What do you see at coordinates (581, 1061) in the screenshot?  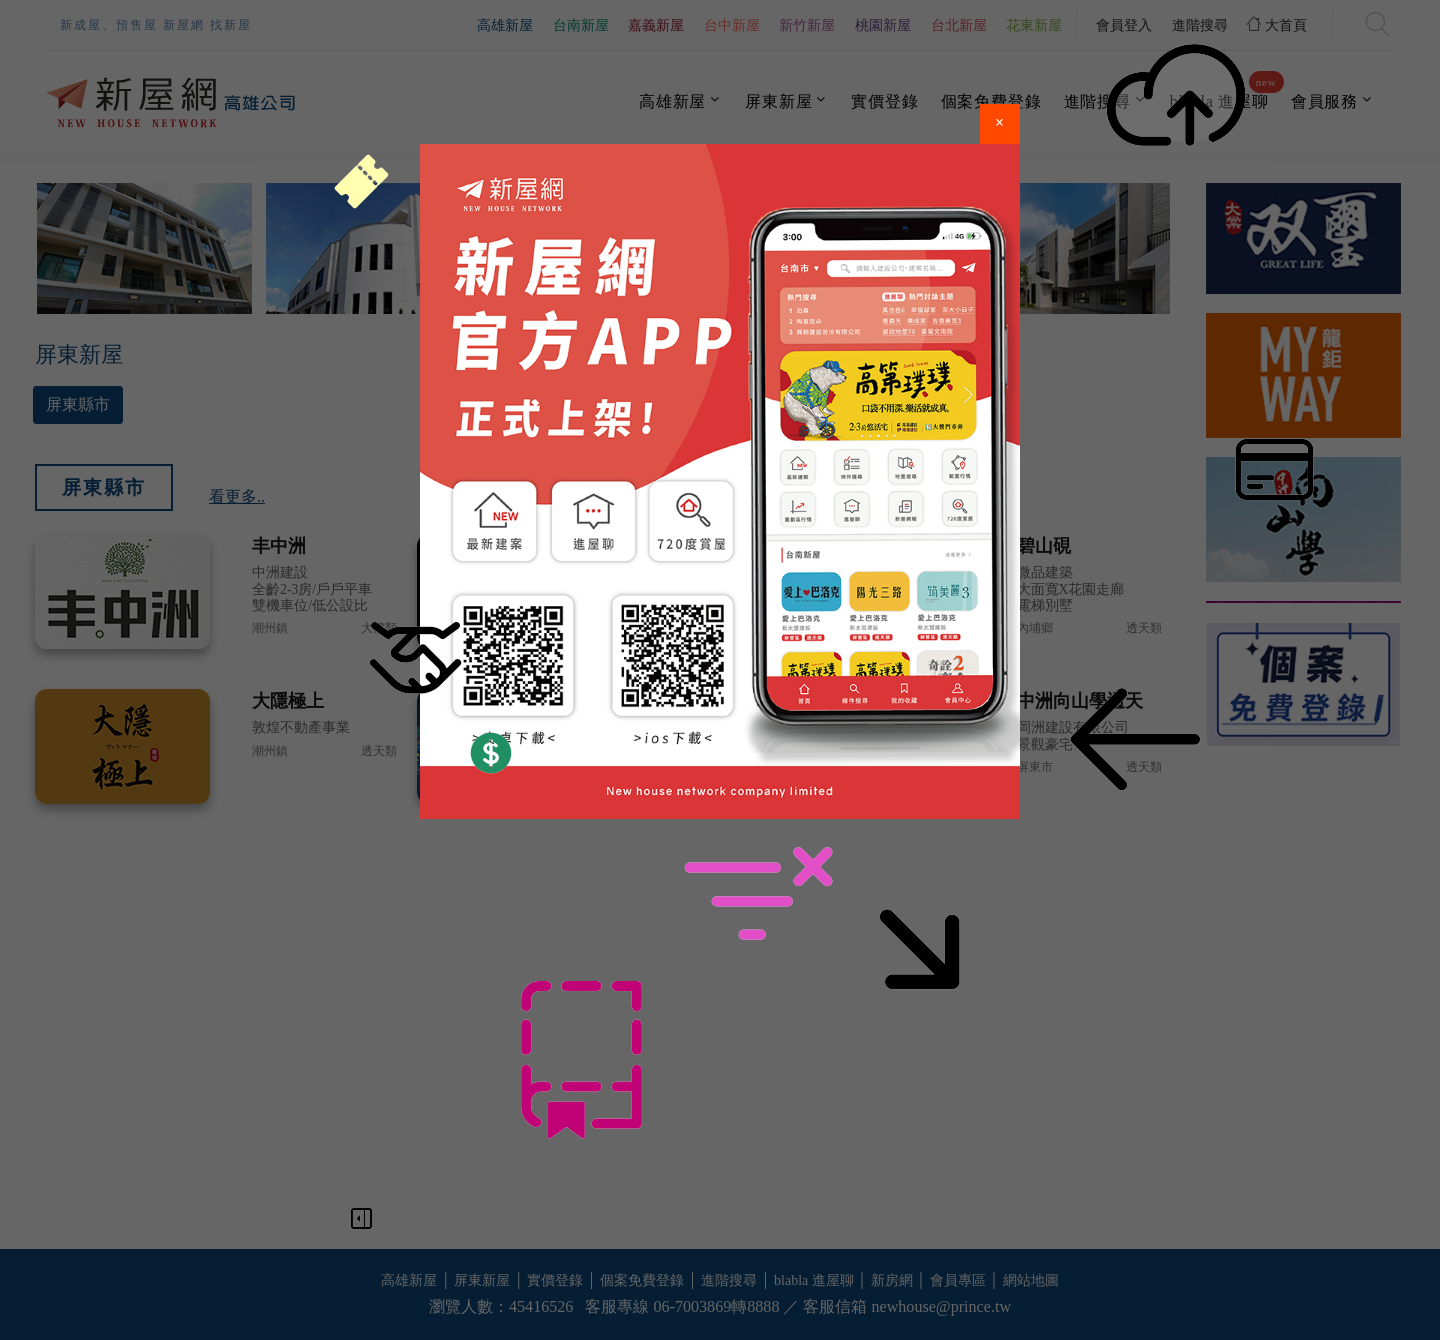 I see `create a new repository from a template` at bounding box center [581, 1061].